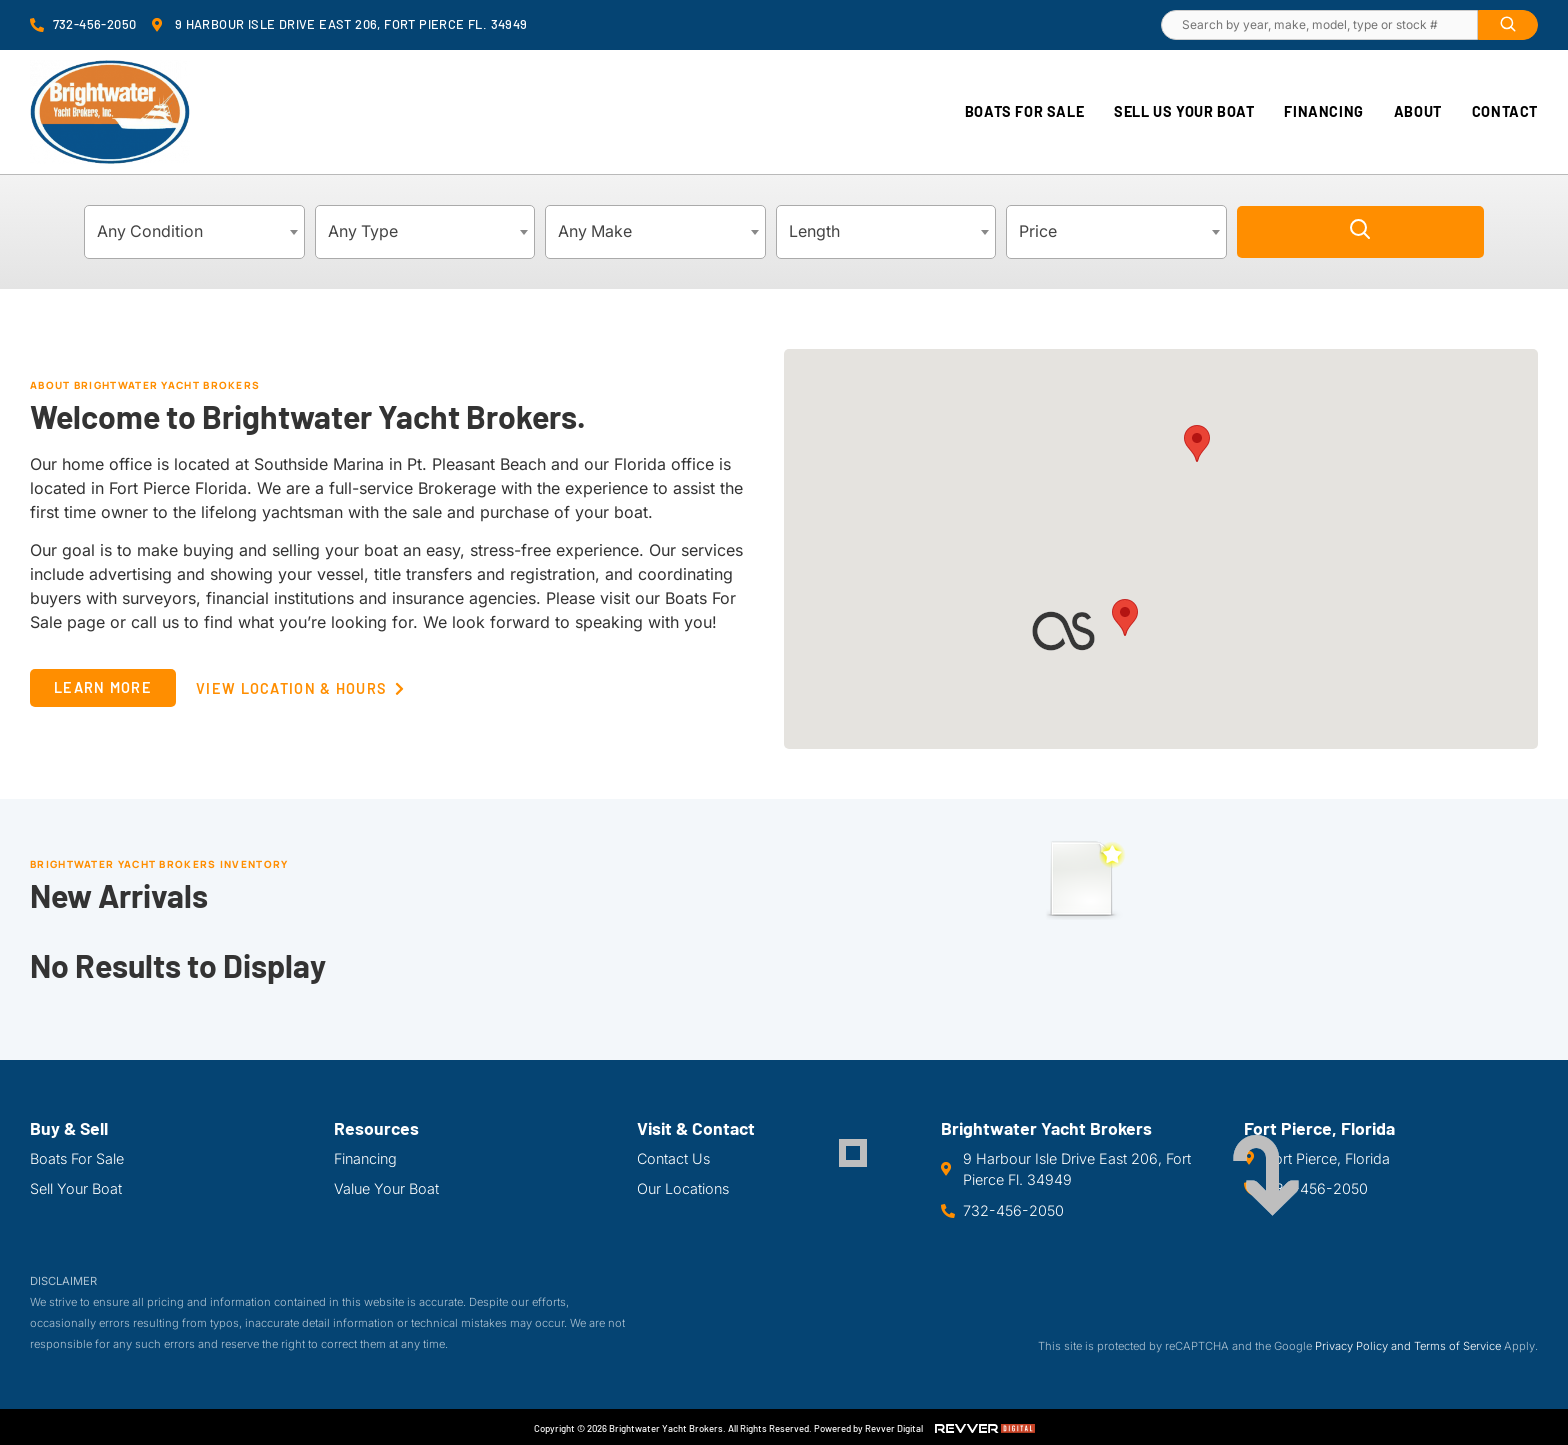 This screenshot has width=1568, height=1445. Describe the element at coordinates (853, 1153) in the screenshot. I see `maximize the current window to full screen` at that location.